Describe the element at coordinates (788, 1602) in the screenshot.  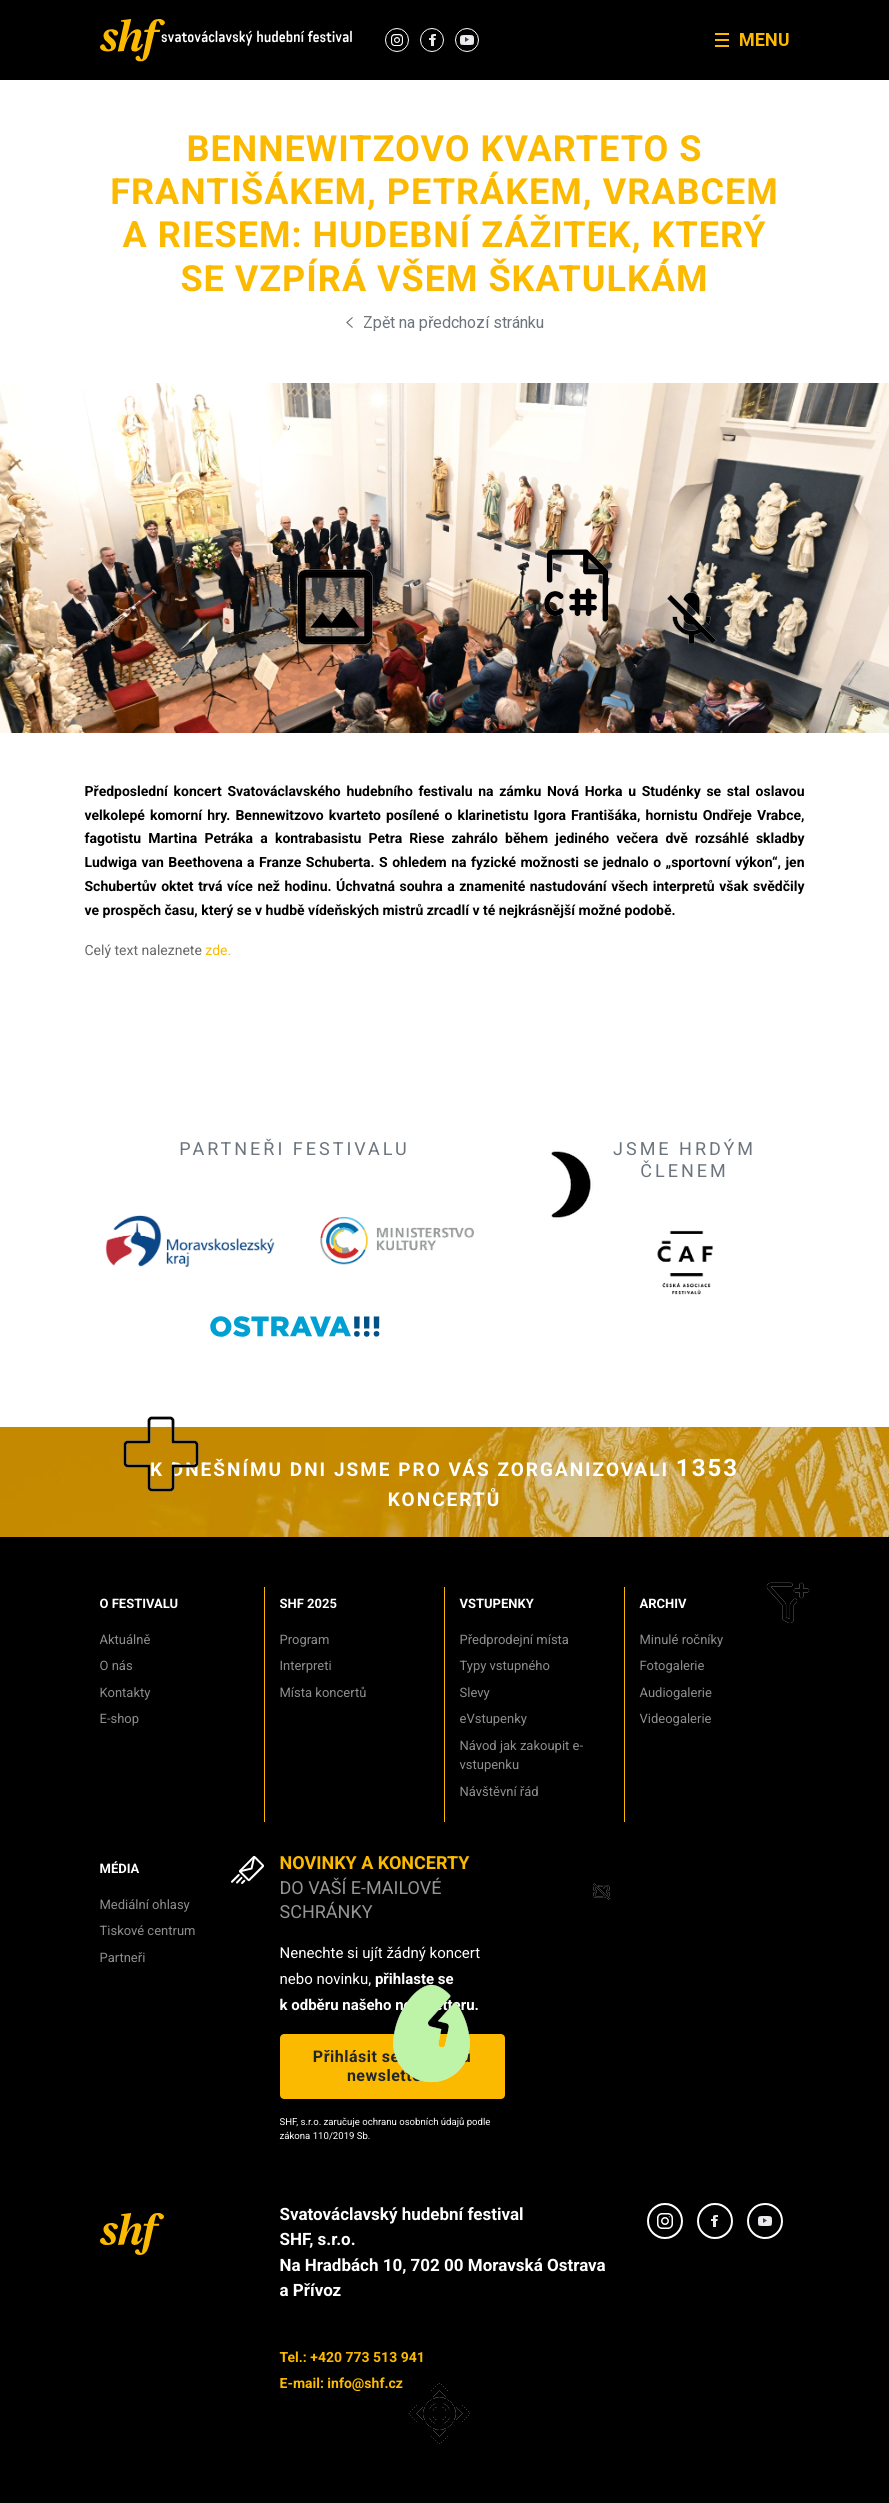
I see `add a new filter` at that location.